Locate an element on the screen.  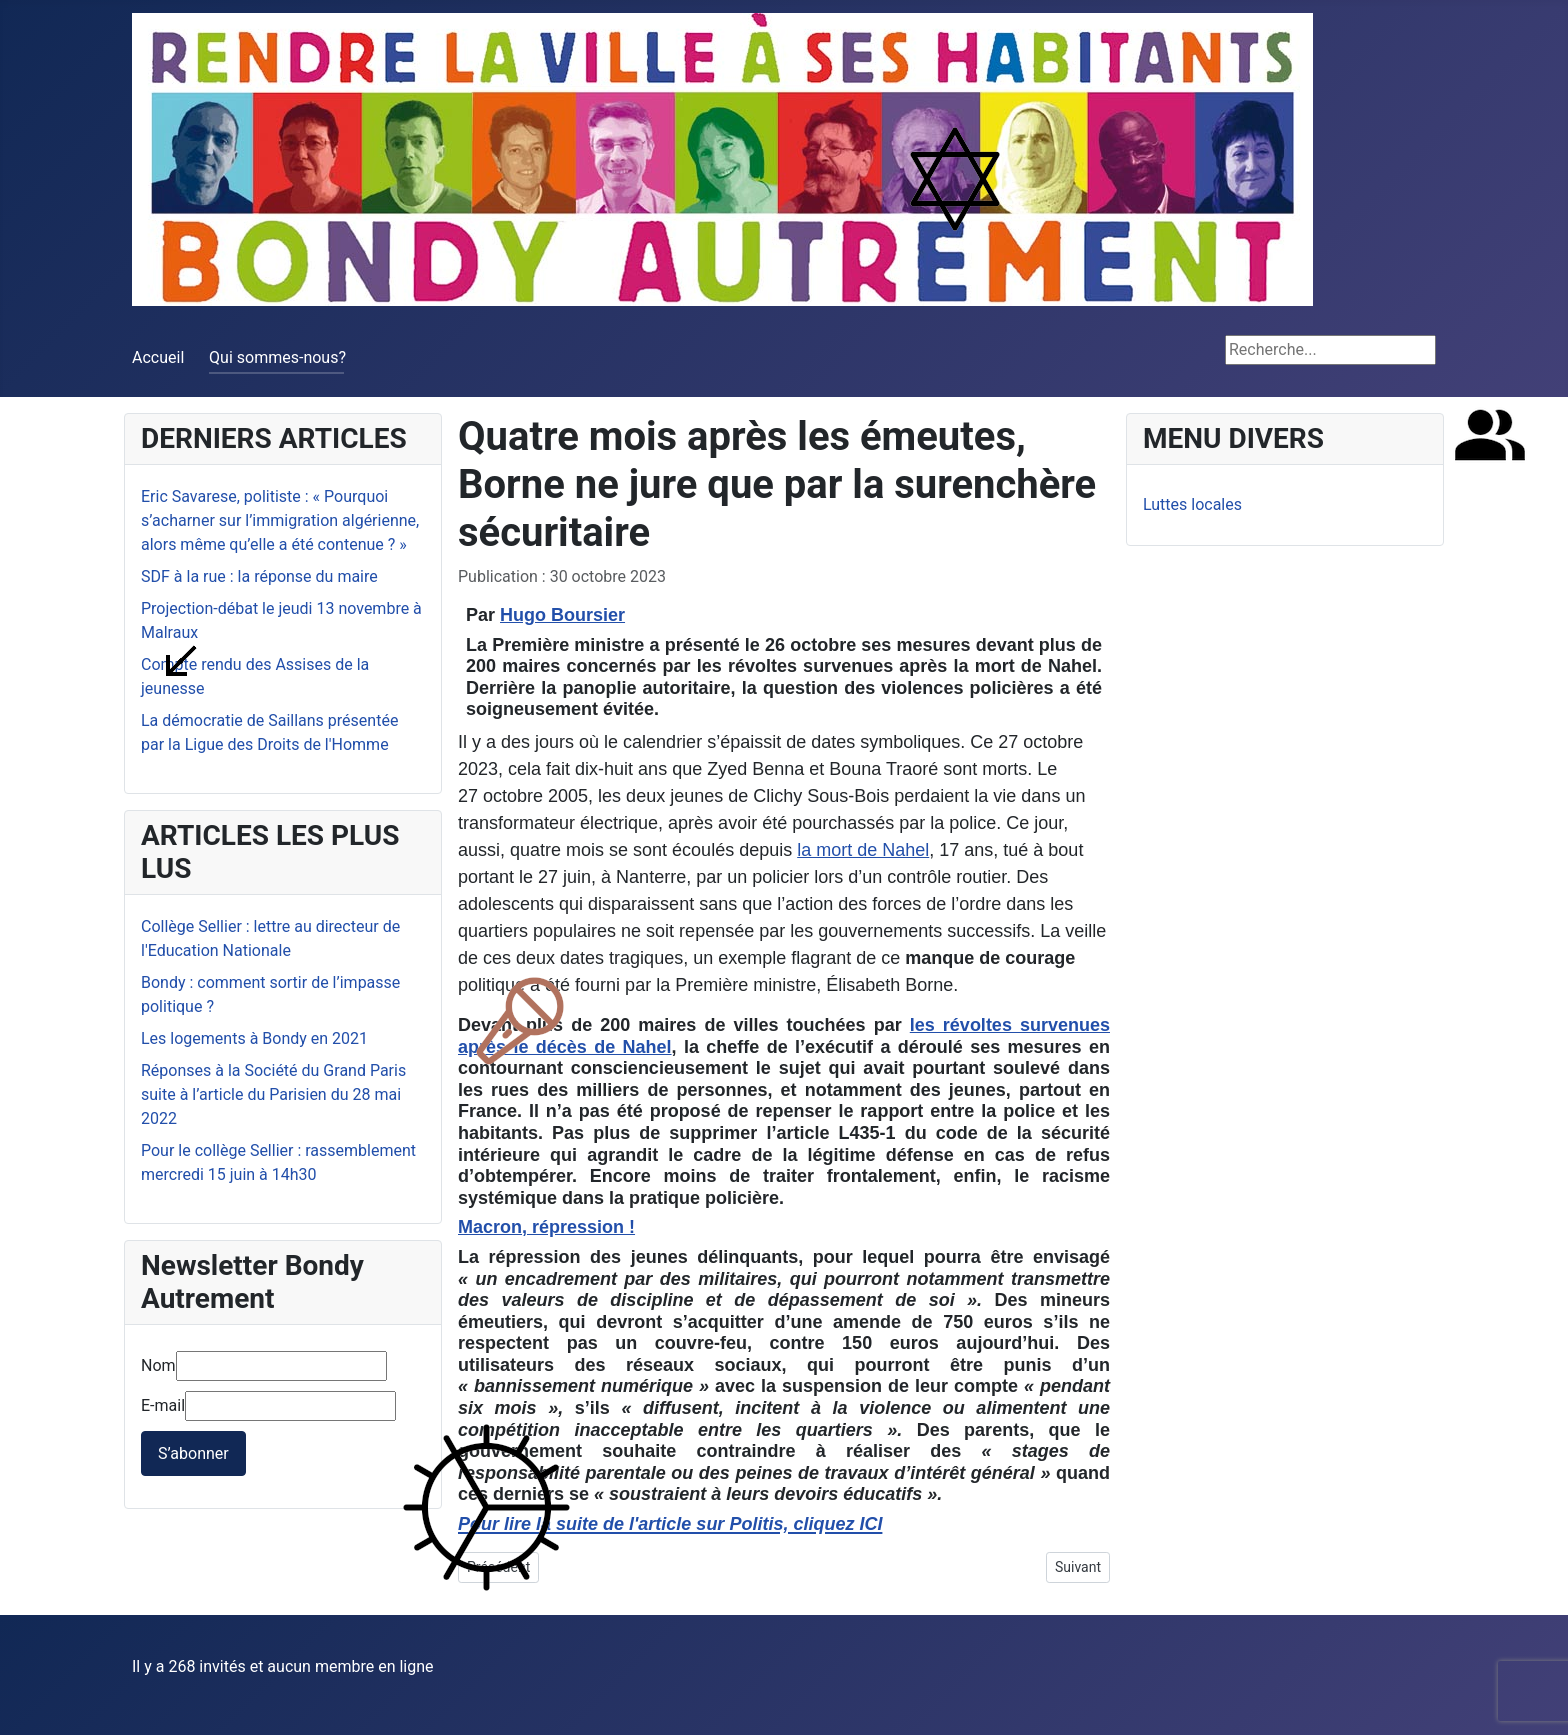
indicates Jewish religious content or services is located at coordinates (955, 179).